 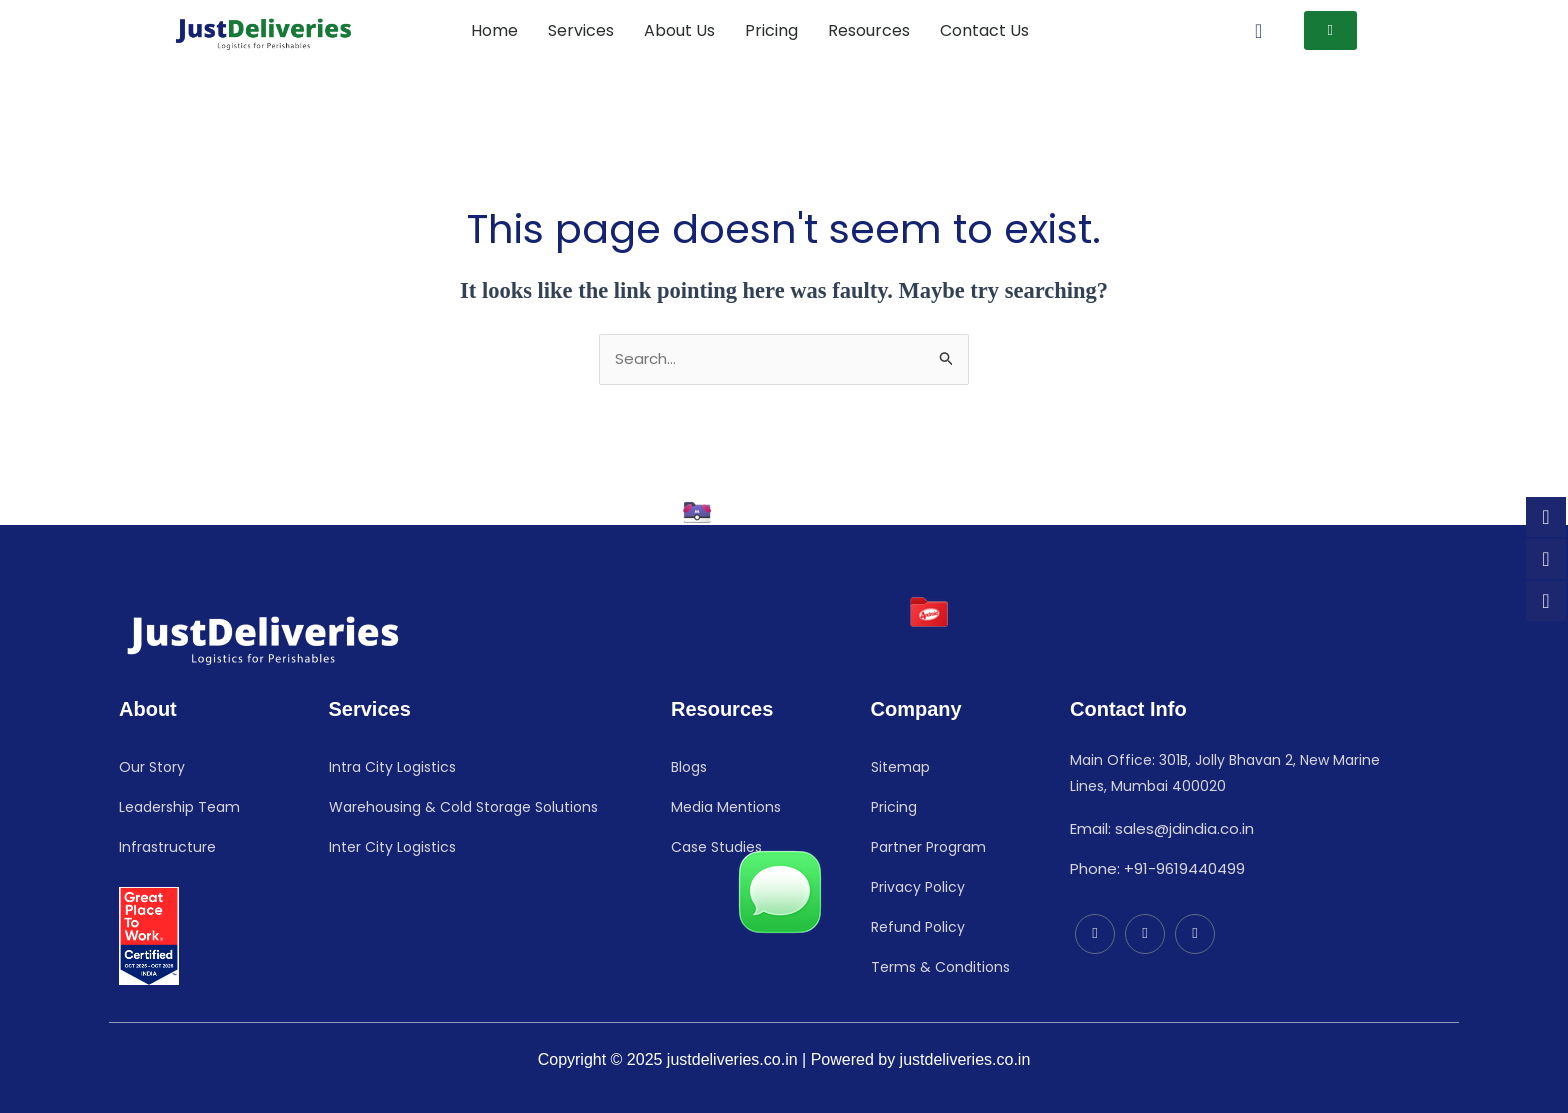 I want to click on folder containing pokémon master ball images or assets, so click(x=697, y=513).